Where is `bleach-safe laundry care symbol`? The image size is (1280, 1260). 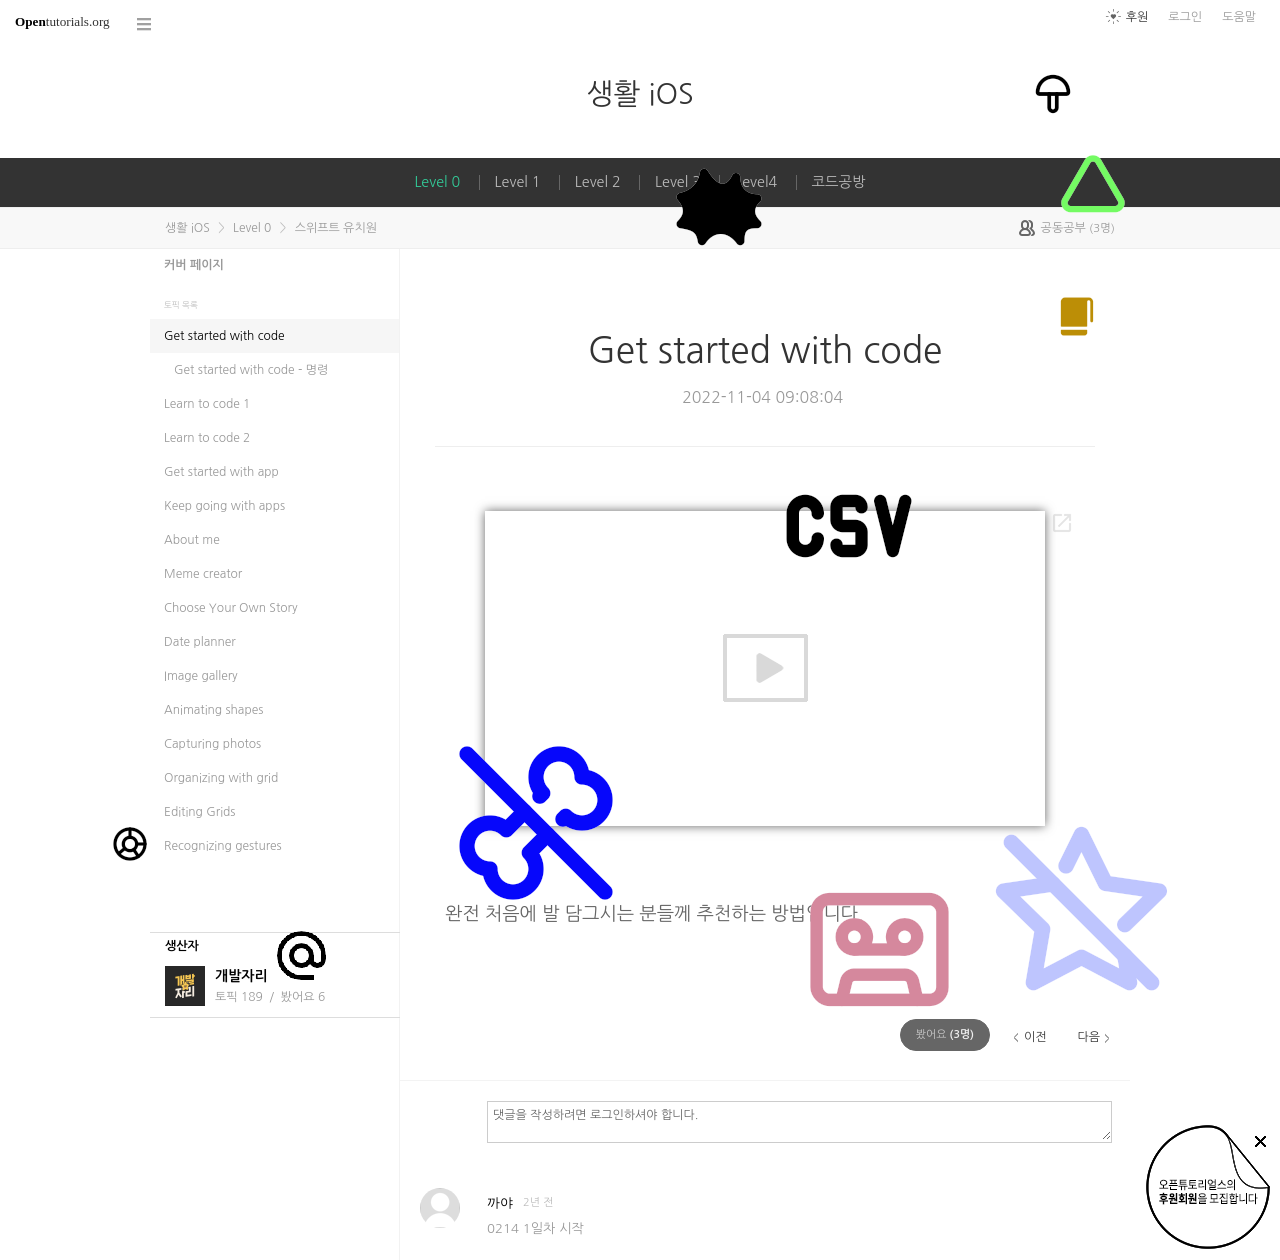 bleach-safe laundry care symbol is located at coordinates (1093, 187).